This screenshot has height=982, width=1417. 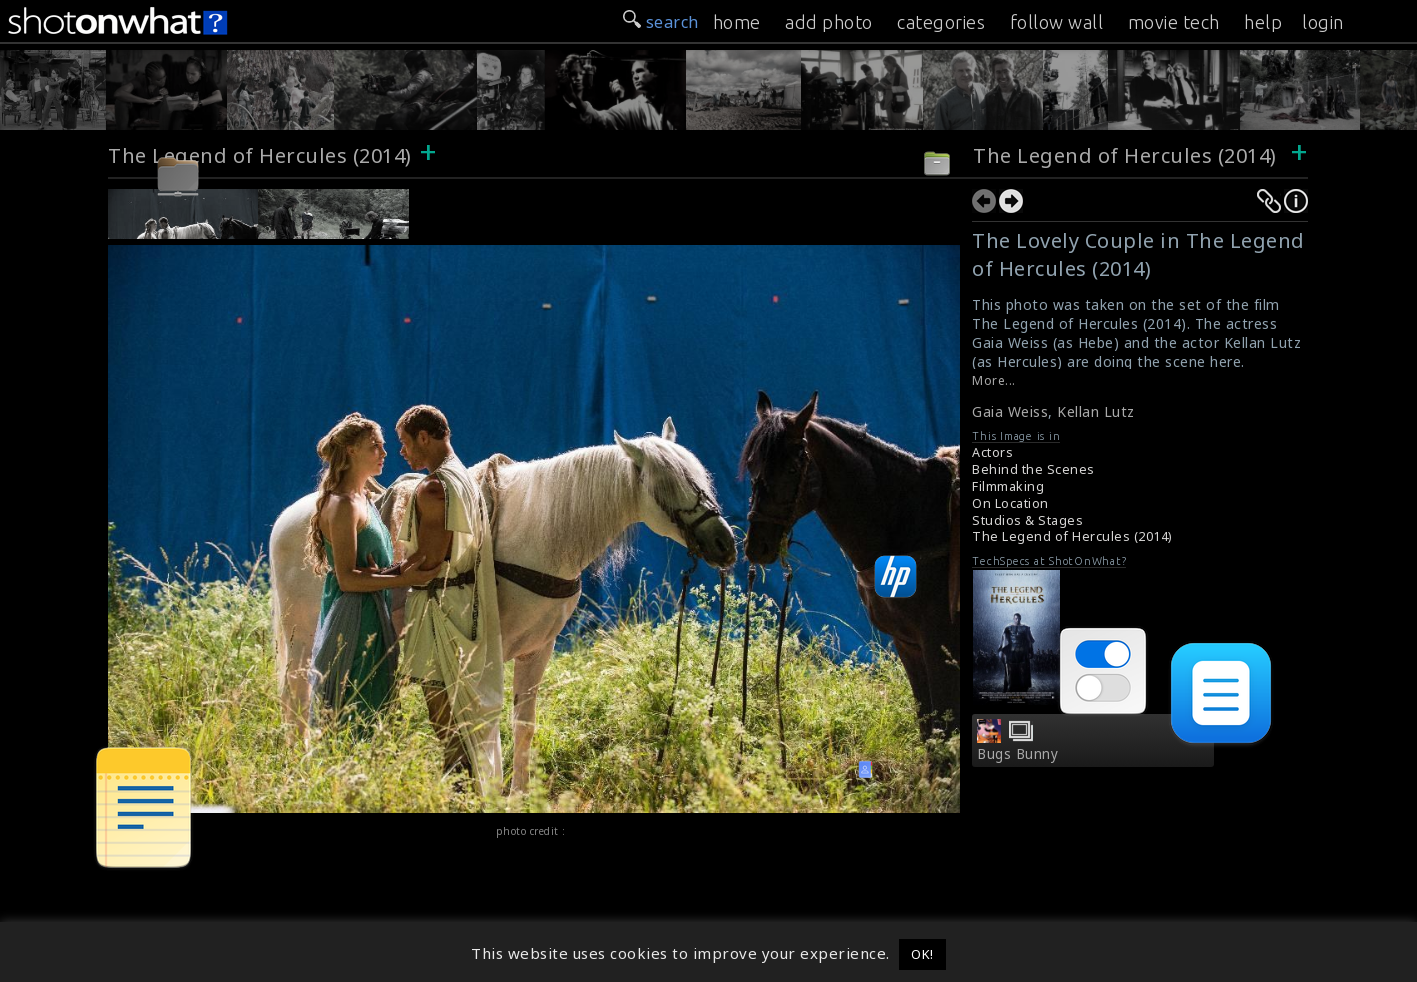 What do you see at coordinates (1221, 693) in the screenshot?
I see `open notes or documents app` at bounding box center [1221, 693].